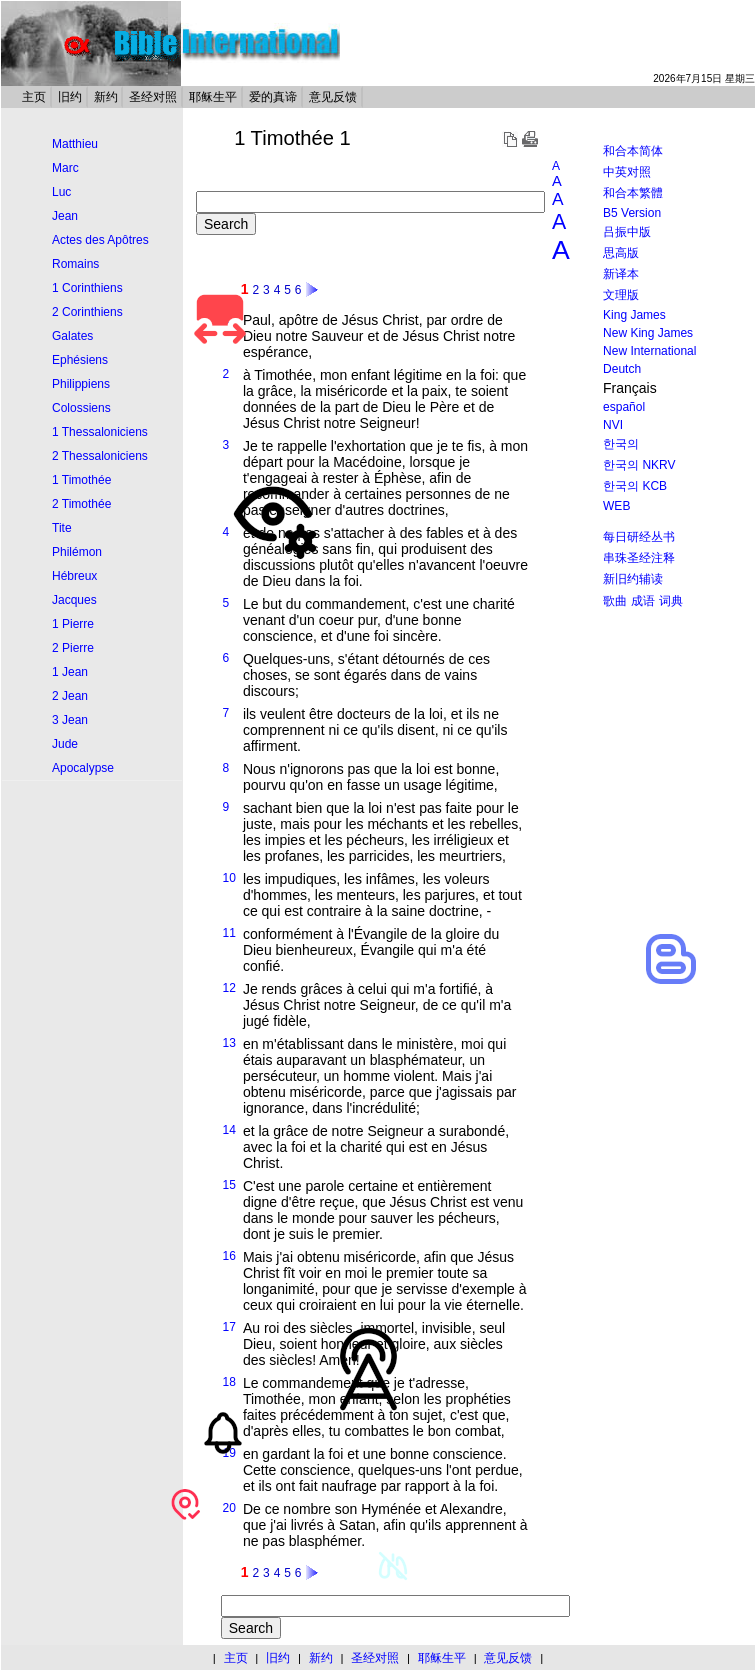 The image size is (756, 1671). What do you see at coordinates (185, 1504) in the screenshot?
I see `confirm or verify a location` at bounding box center [185, 1504].